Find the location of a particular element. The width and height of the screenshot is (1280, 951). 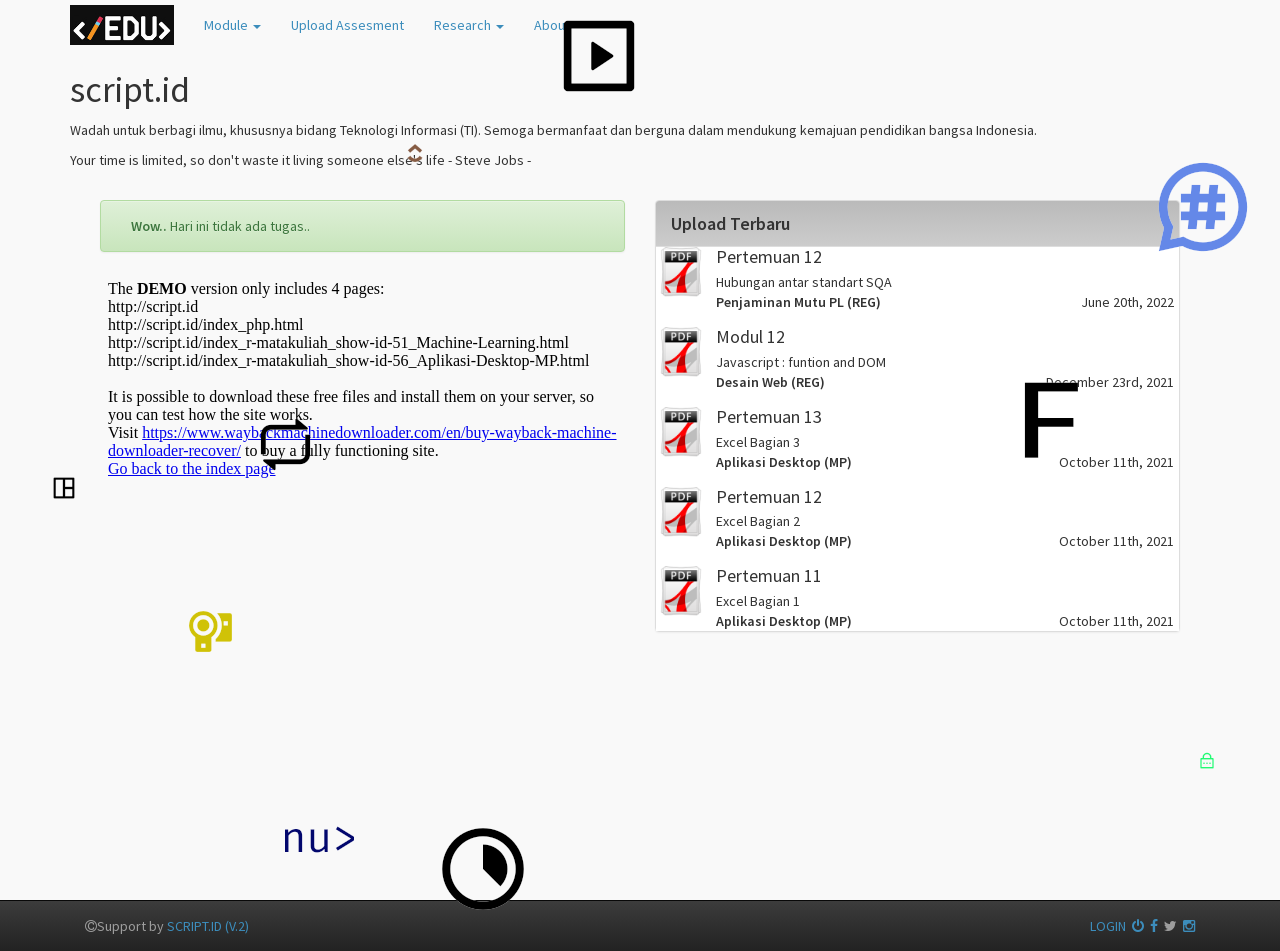

switch to grid layout view is located at coordinates (64, 488).